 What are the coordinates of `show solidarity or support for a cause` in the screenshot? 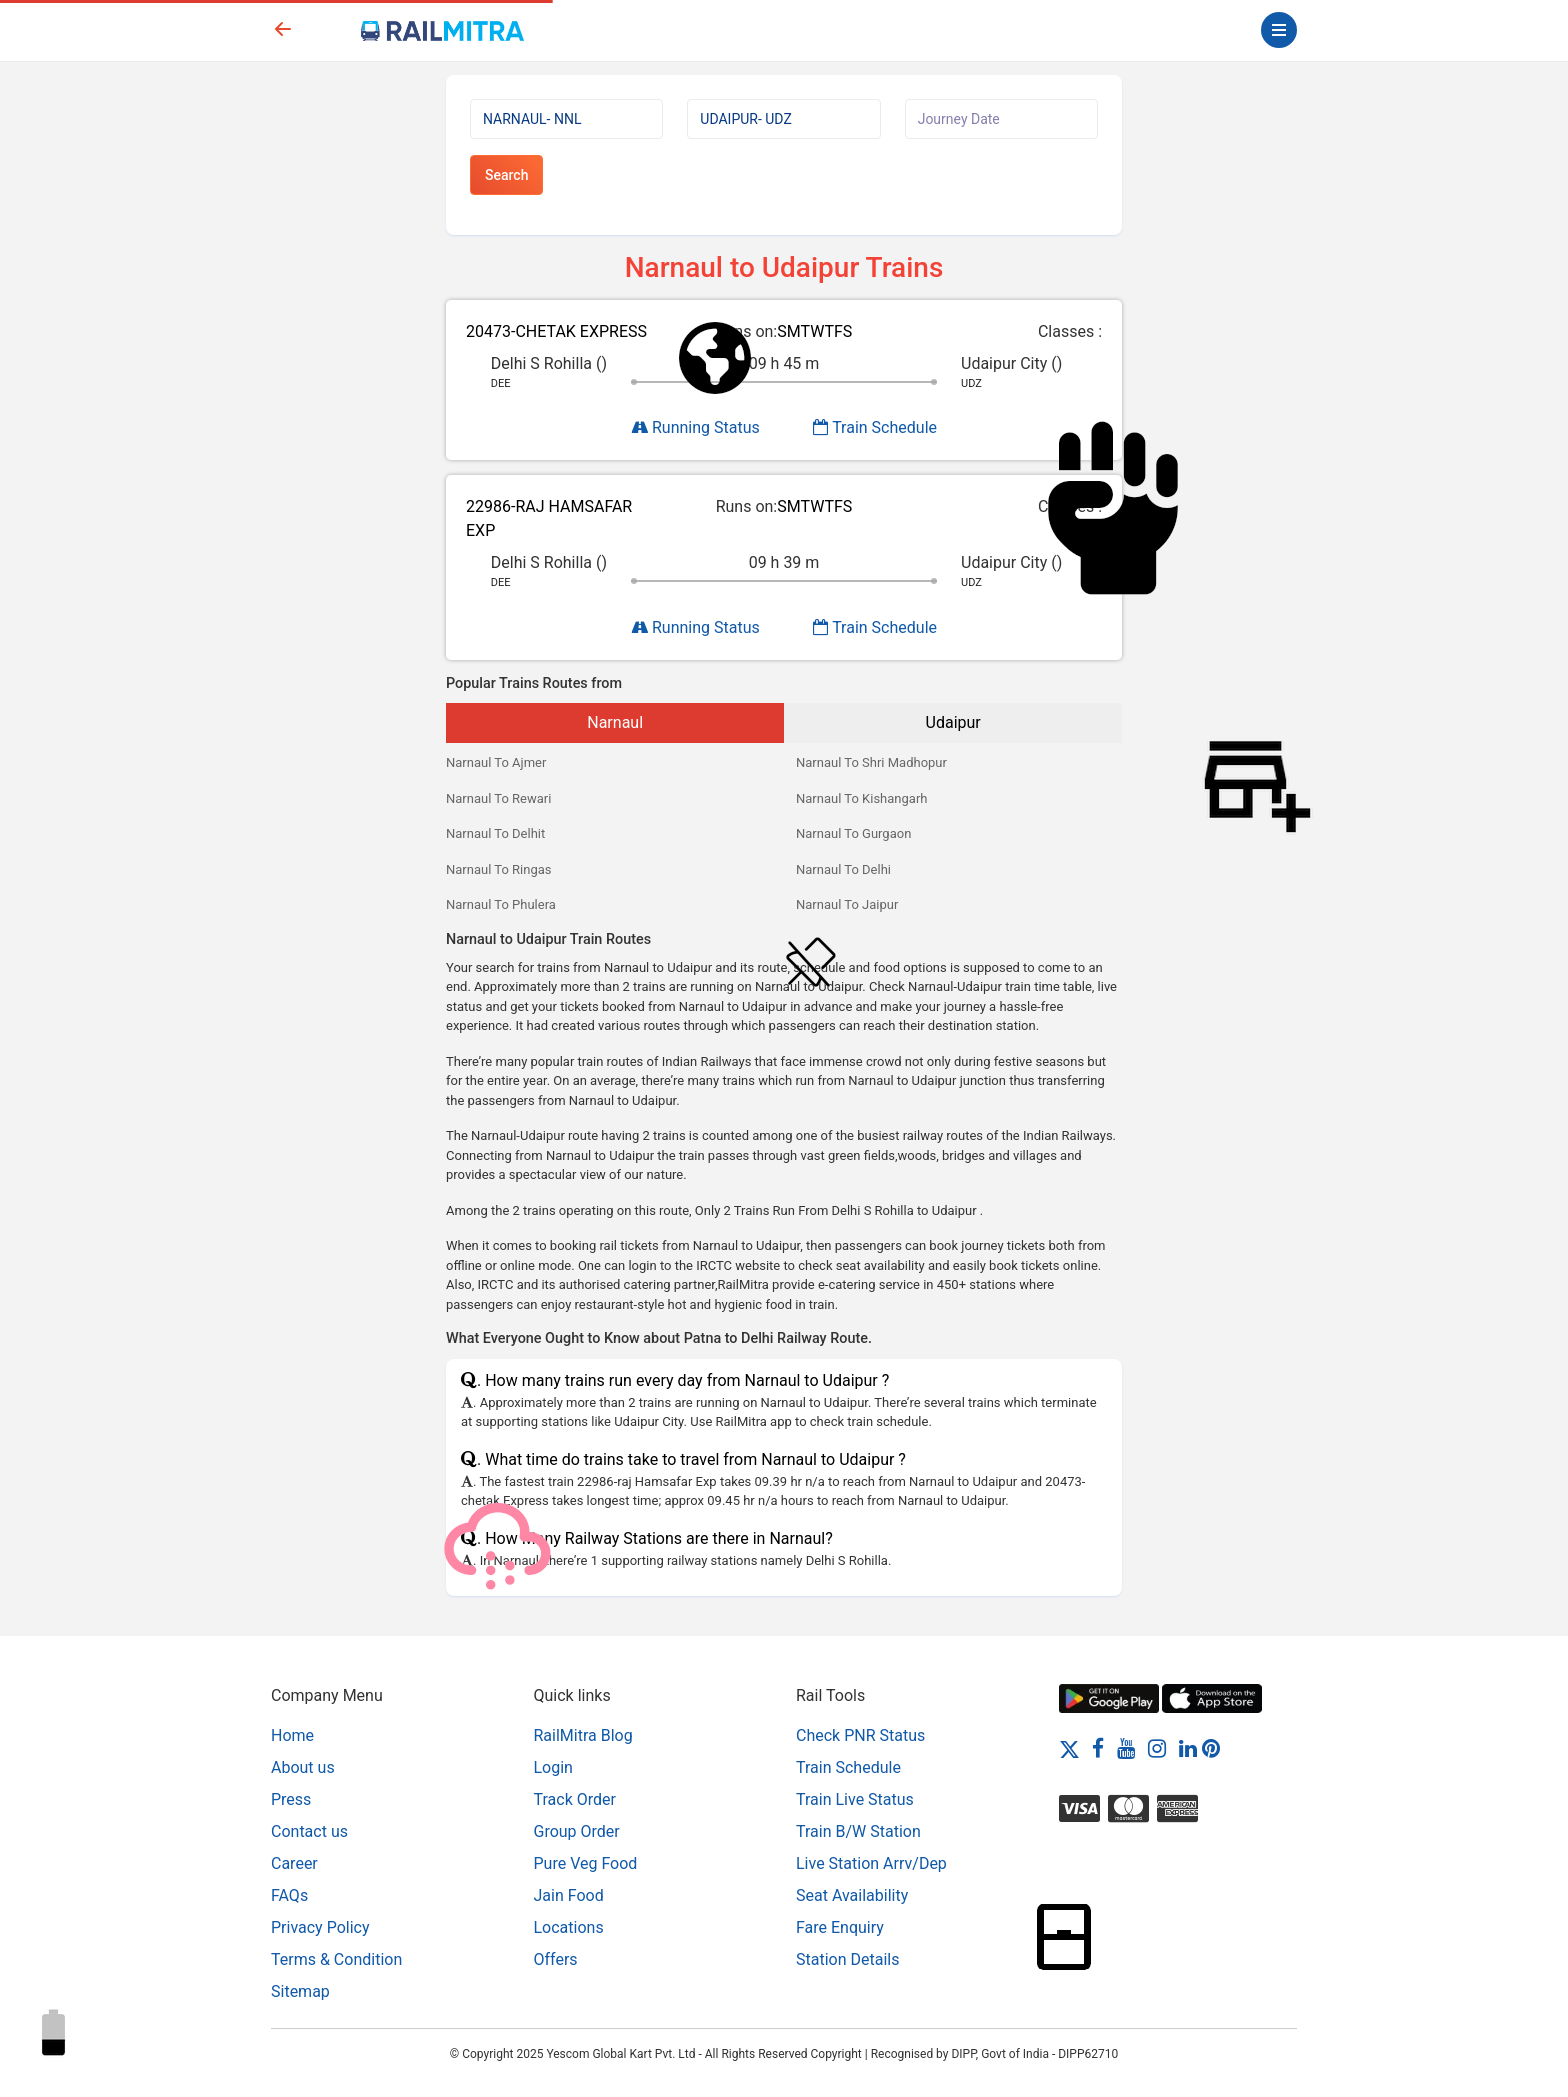 It's located at (1113, 508).